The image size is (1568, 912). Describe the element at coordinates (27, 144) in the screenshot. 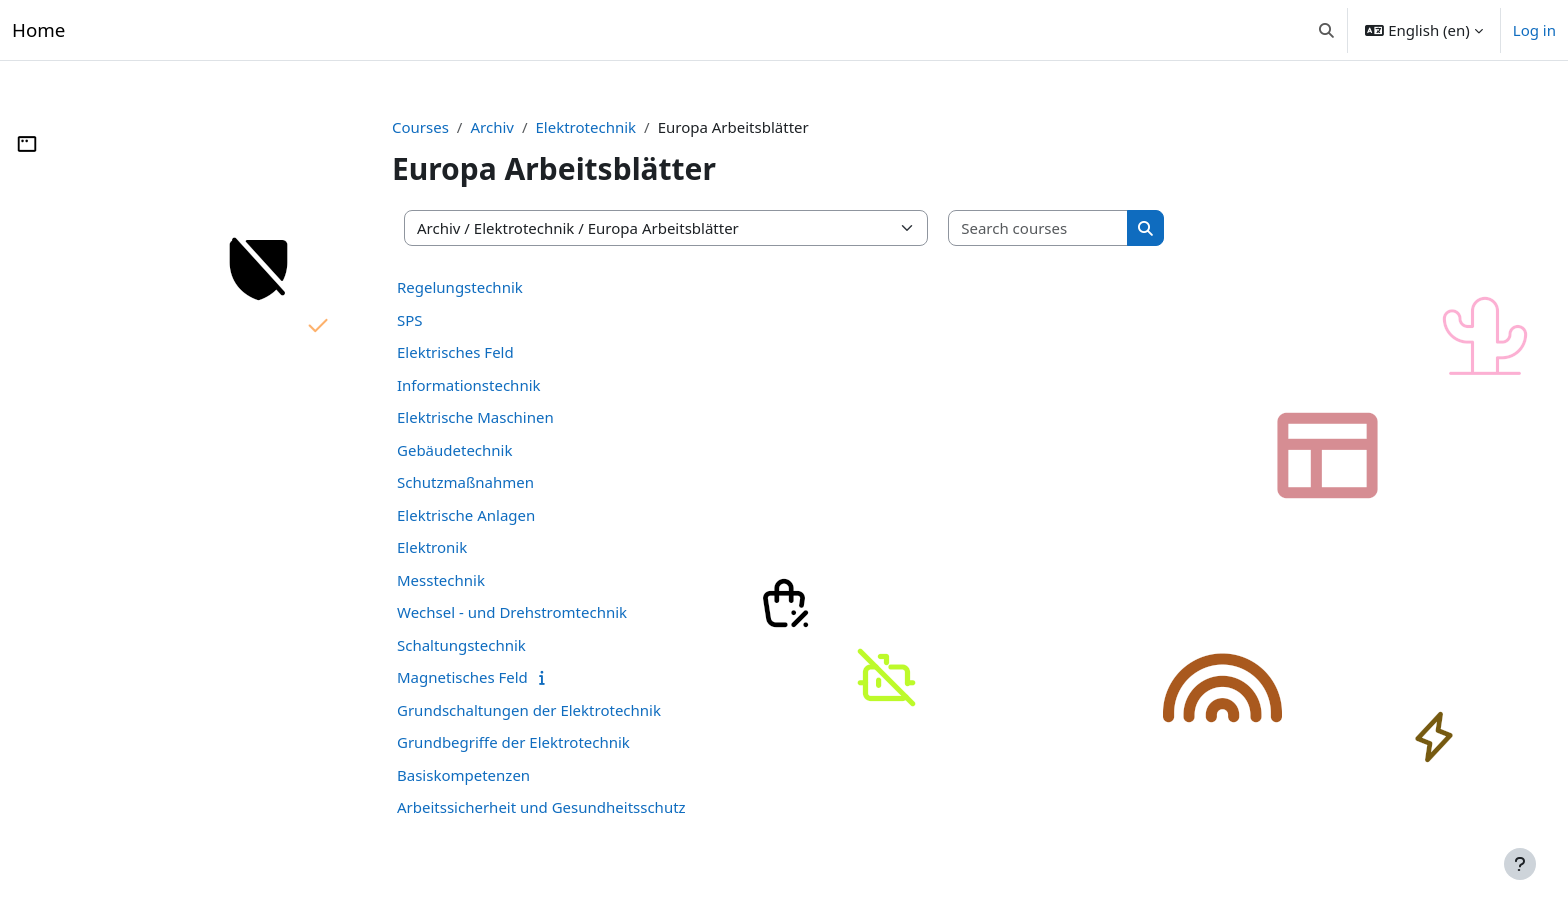

I see `open application window` at that location.